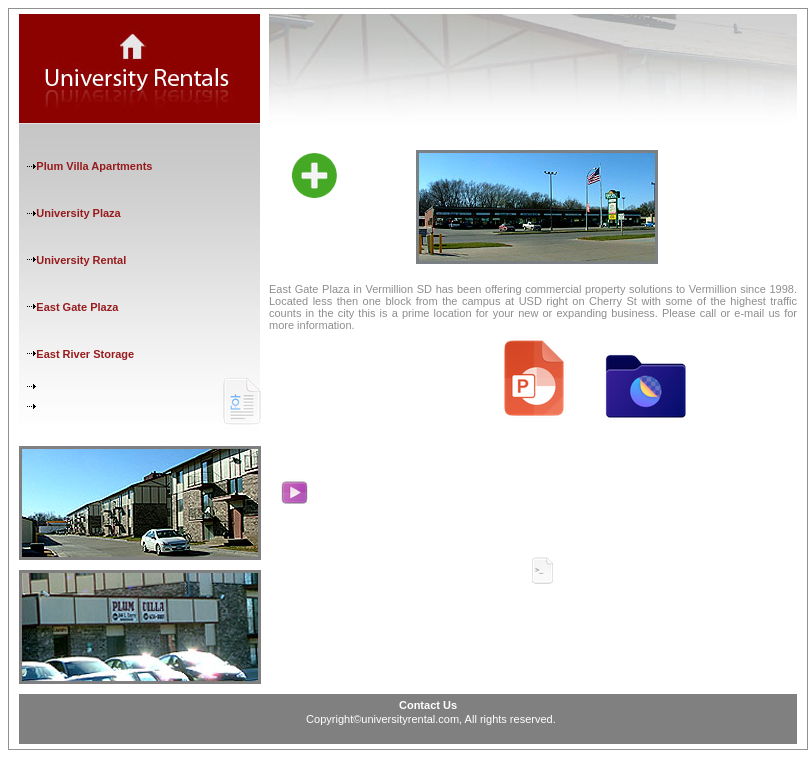  What do you see at coordinates (534, 378) in the screenshot?
I see `microsoft powerpoint file` at bounding box center [534, 378].